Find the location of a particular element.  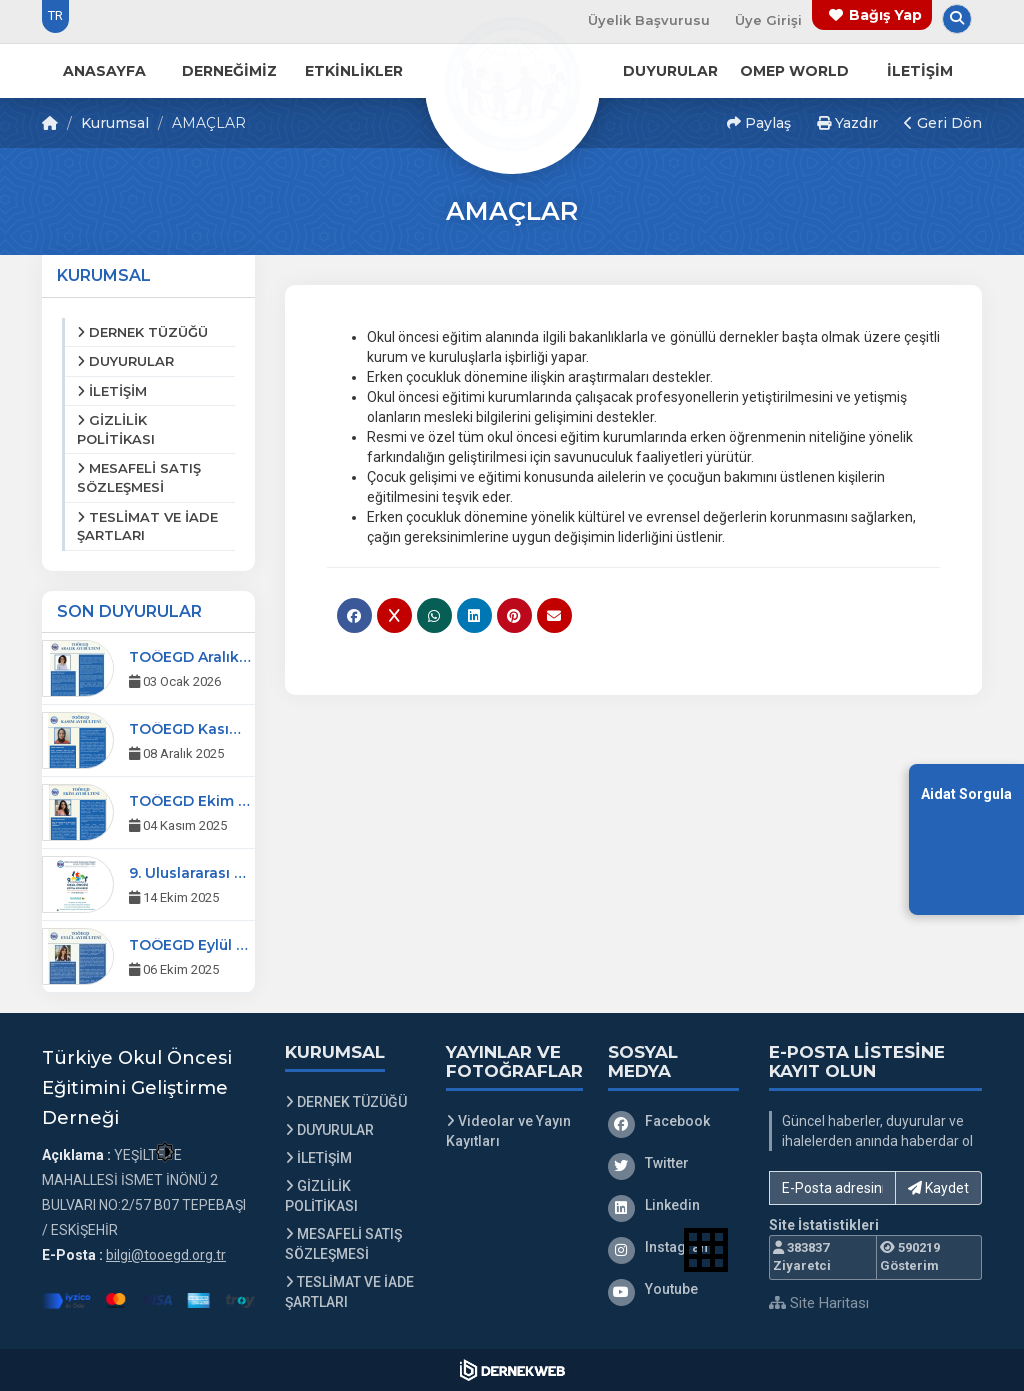

toggle grid view on is located at coordinates (706, 1250).